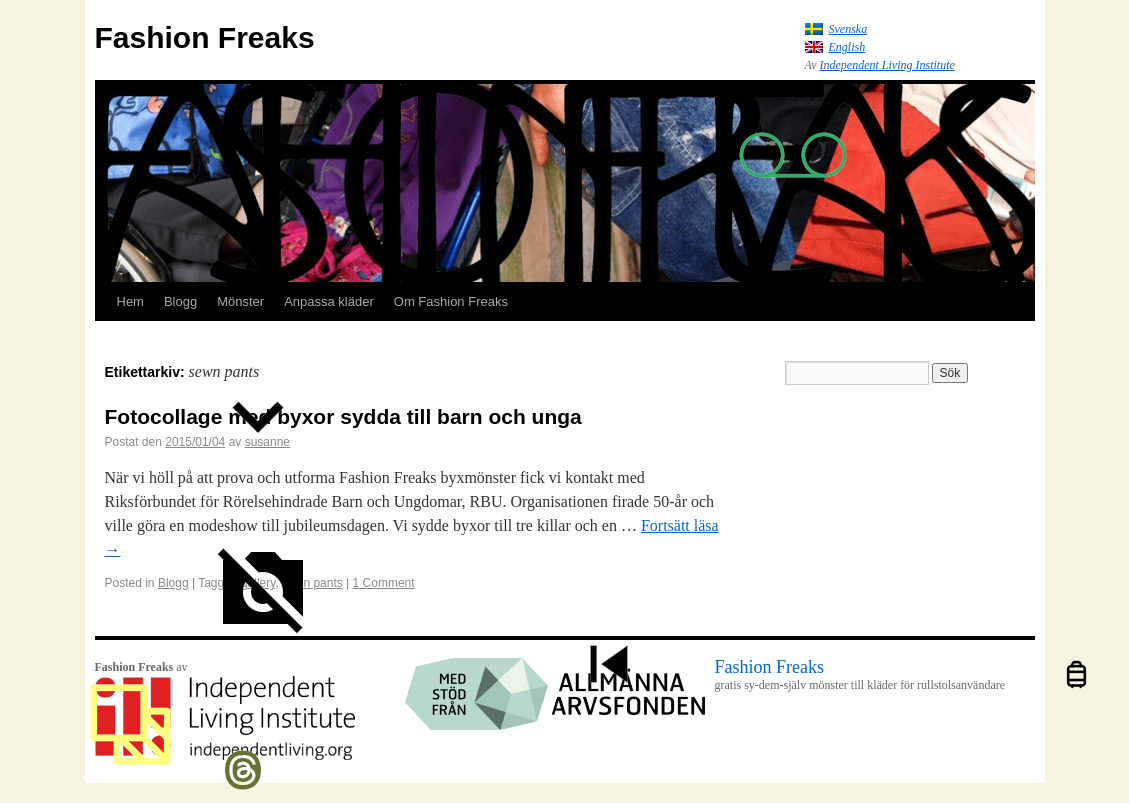 Image resolution: width=1129 pixels, height=803 pixels. Describe the element at coordinates (258, 416) in the screenshot. I see `expand to show more content` at that location.